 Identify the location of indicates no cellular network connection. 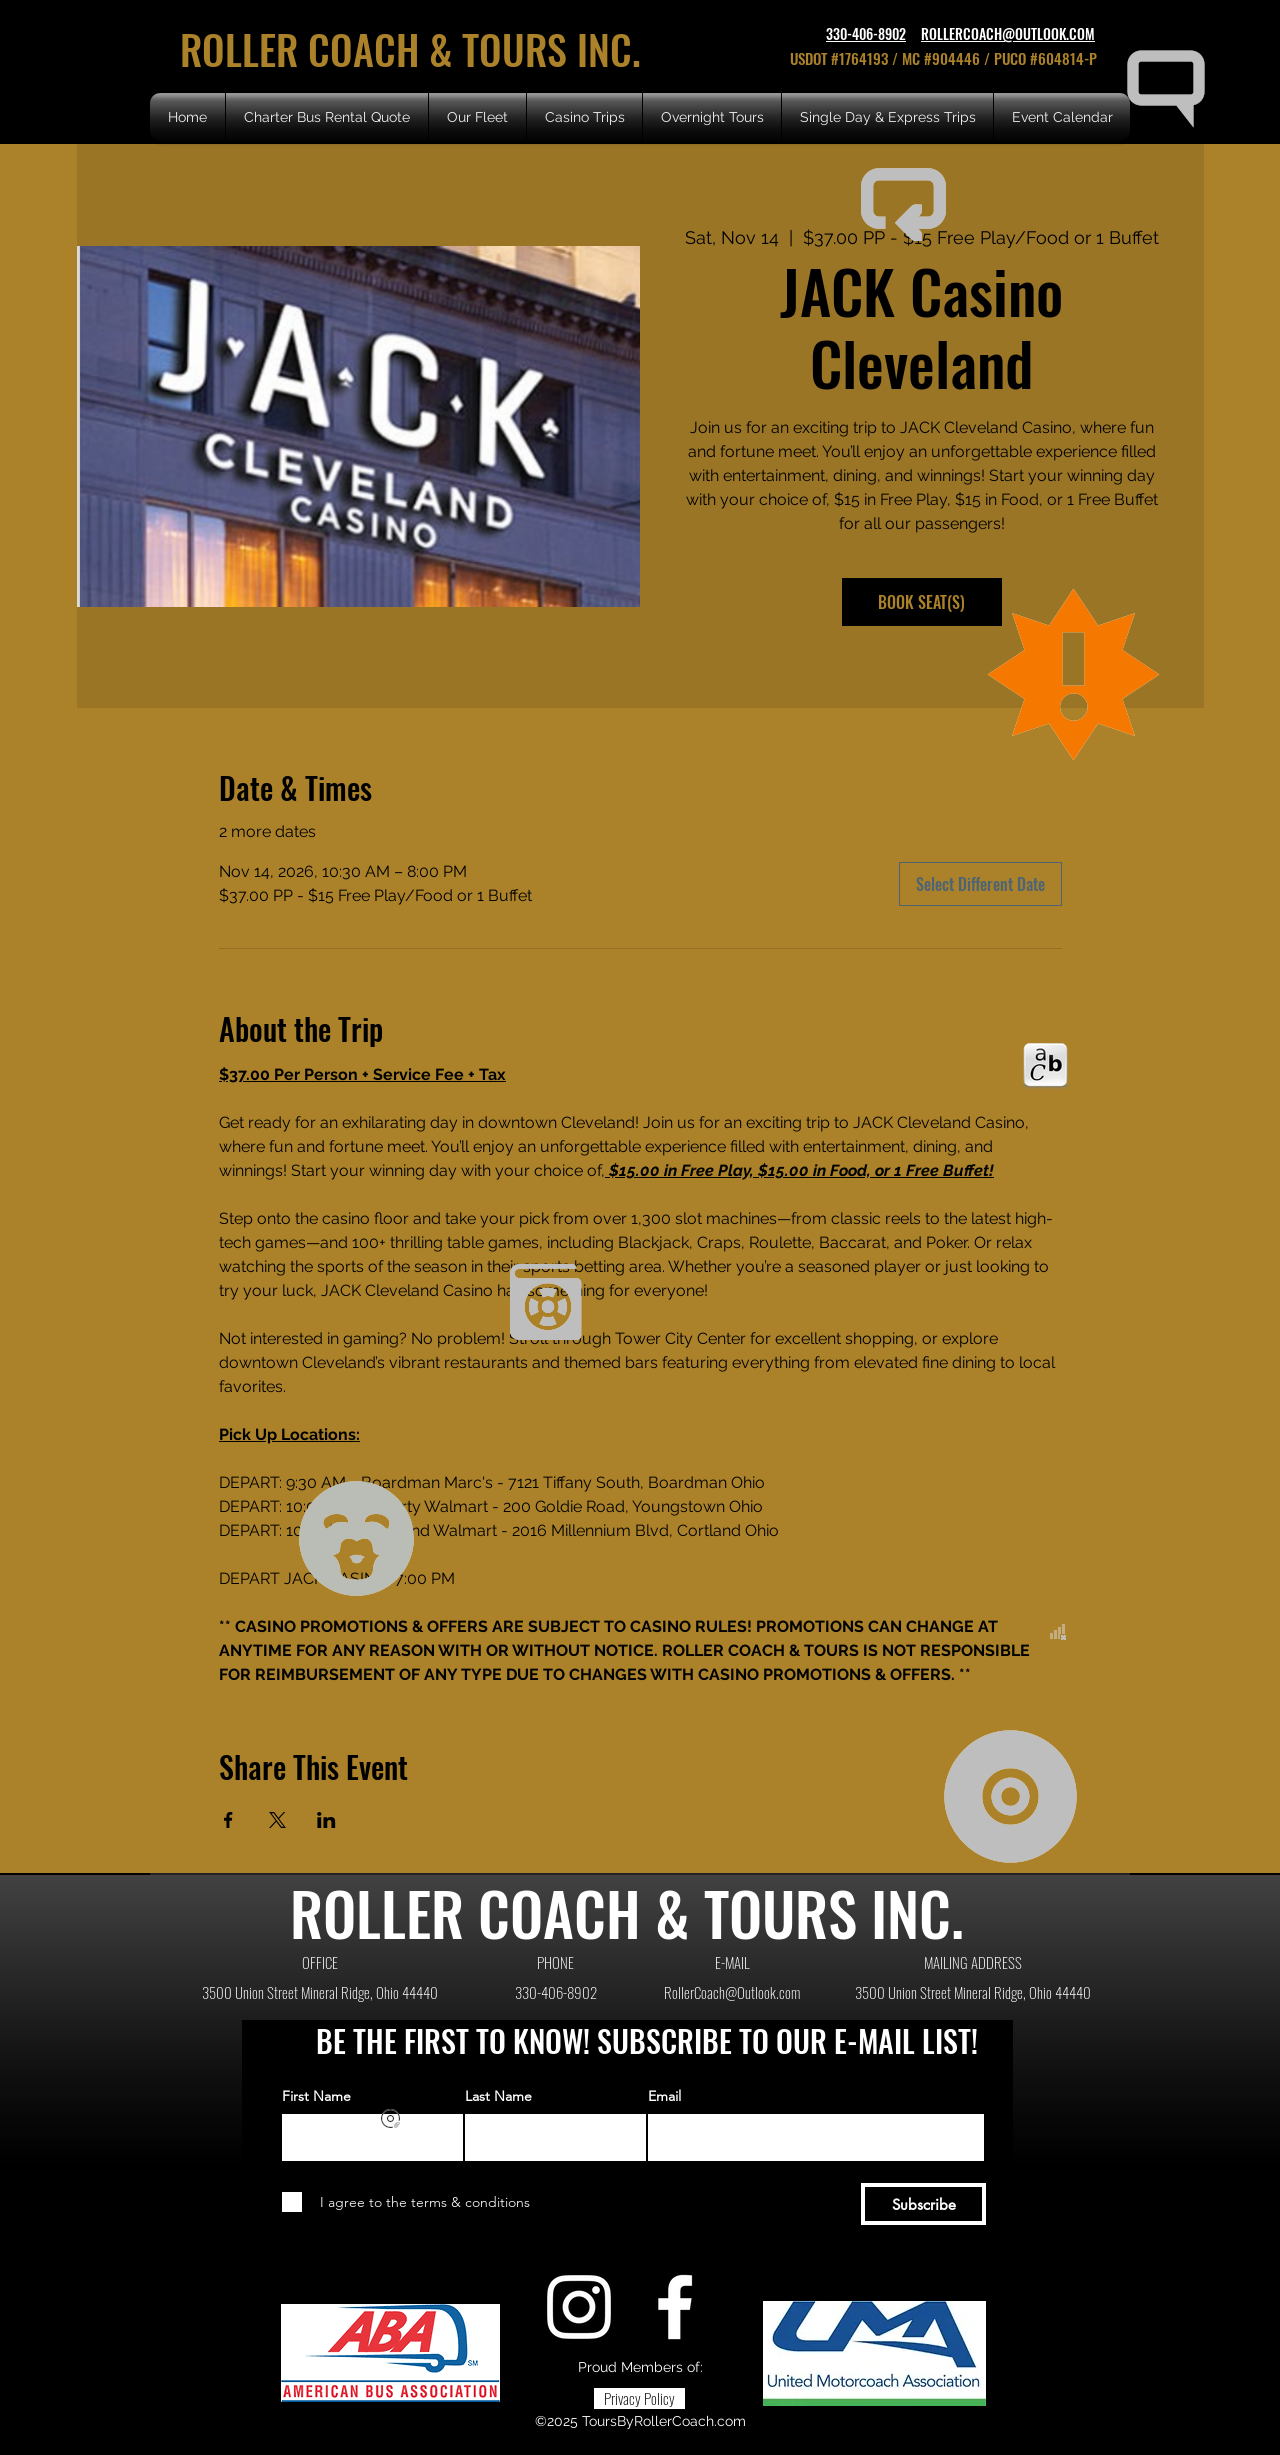
(1058, 1632).